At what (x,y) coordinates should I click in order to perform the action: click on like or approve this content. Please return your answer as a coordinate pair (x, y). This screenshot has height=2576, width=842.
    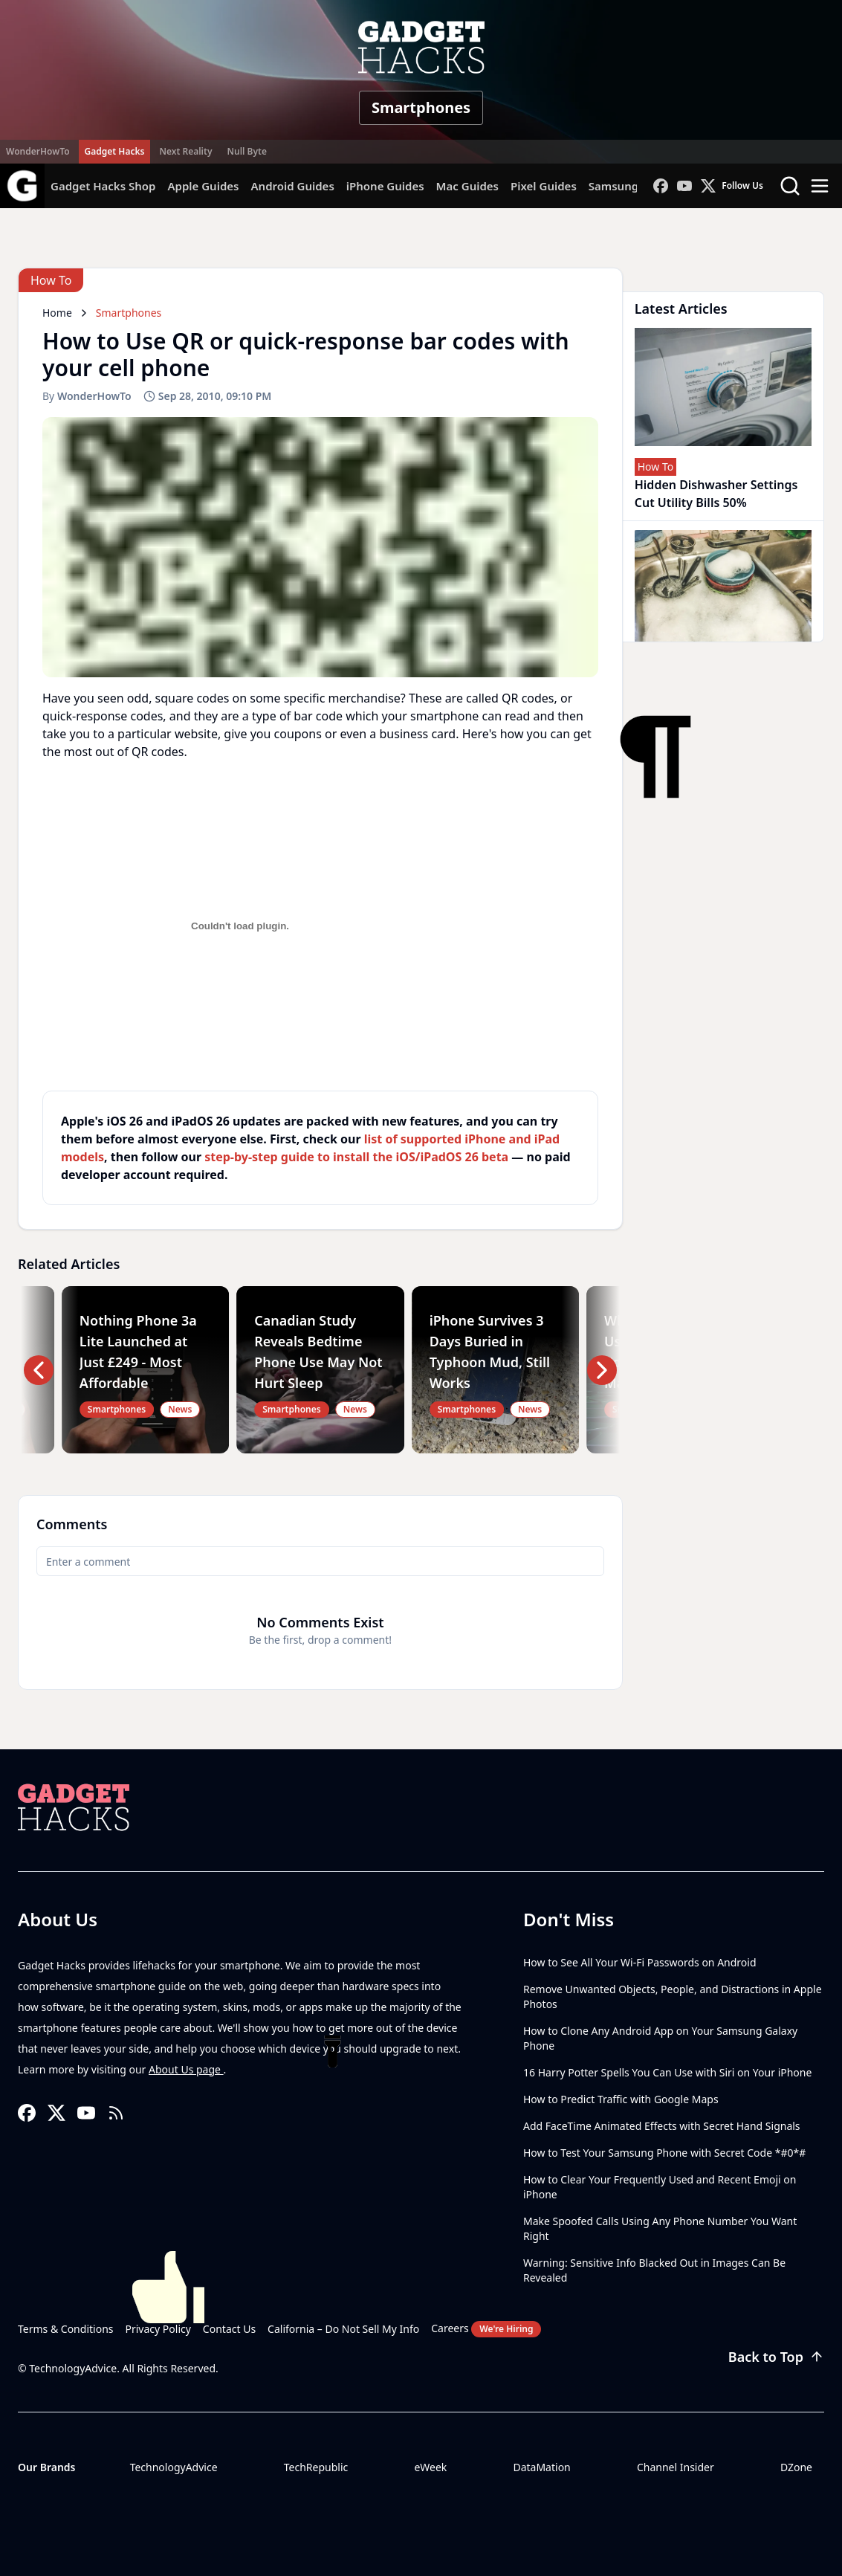
    Looking at the image, I should click on (168, 2287).